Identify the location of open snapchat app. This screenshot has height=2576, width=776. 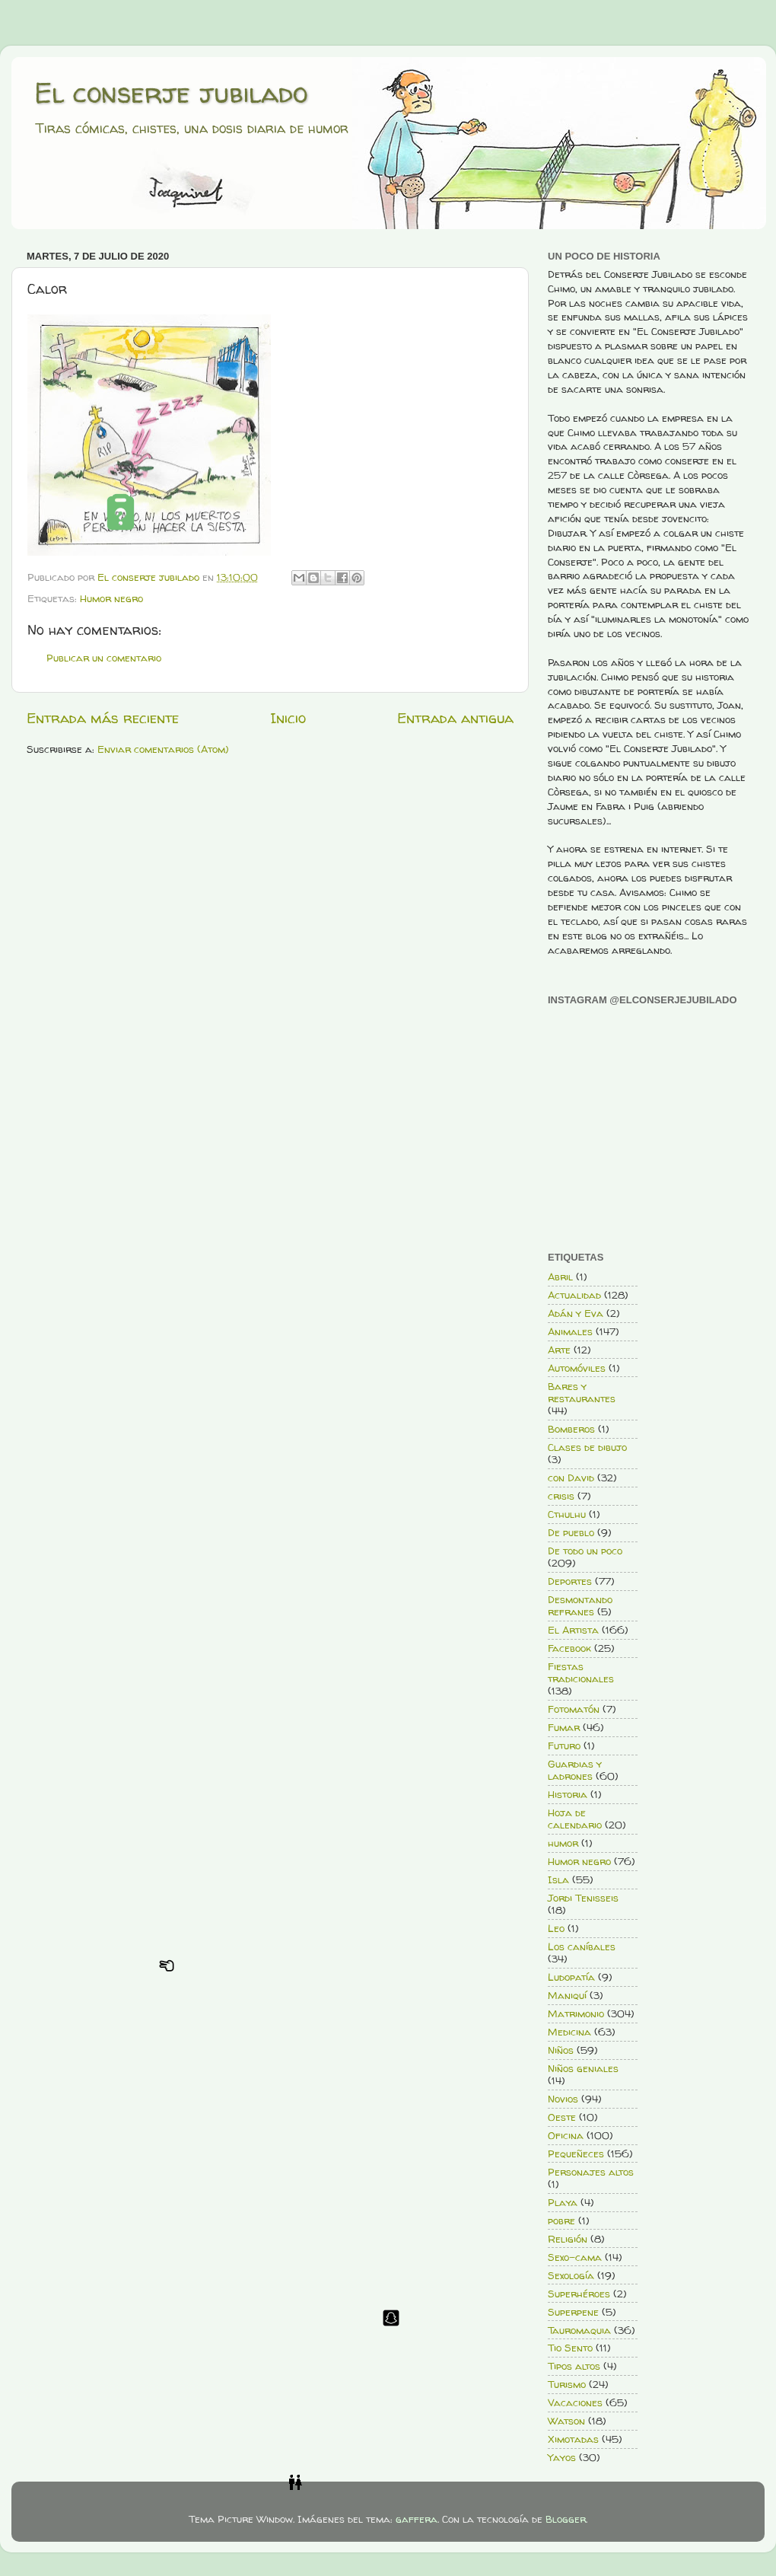
(391, 2318).